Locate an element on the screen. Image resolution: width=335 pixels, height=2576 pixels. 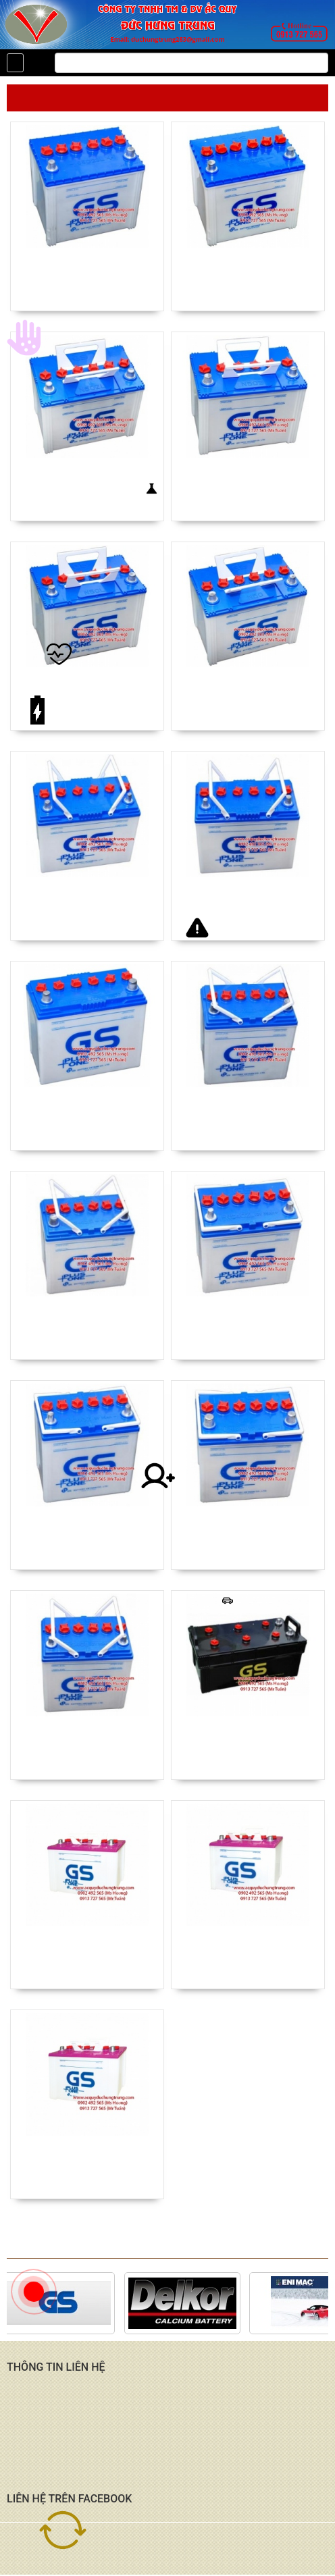
access vehicle or car-related settings is located at coordinates (228, 1600).